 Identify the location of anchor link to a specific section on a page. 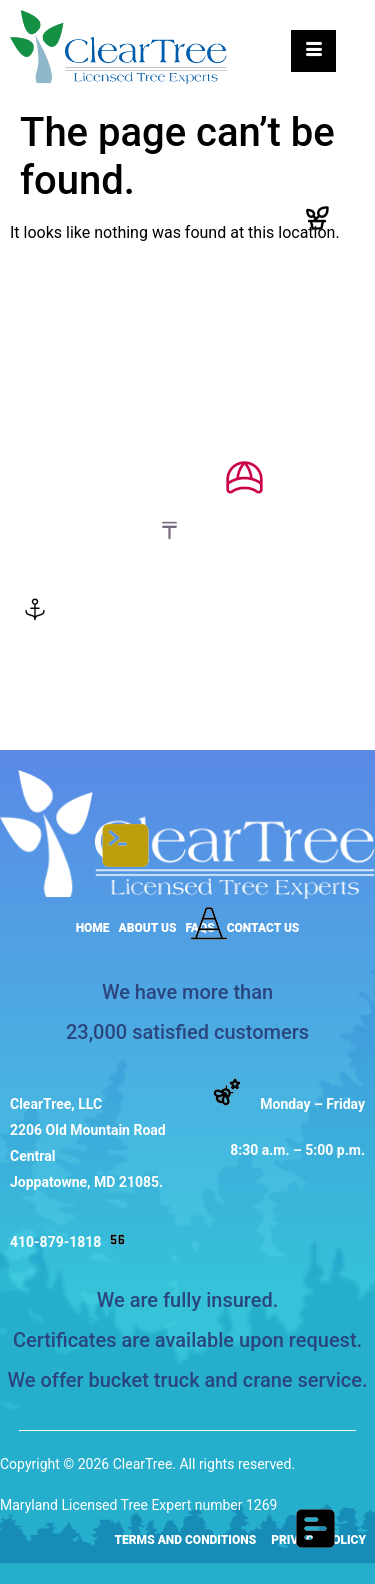
(35, 609).